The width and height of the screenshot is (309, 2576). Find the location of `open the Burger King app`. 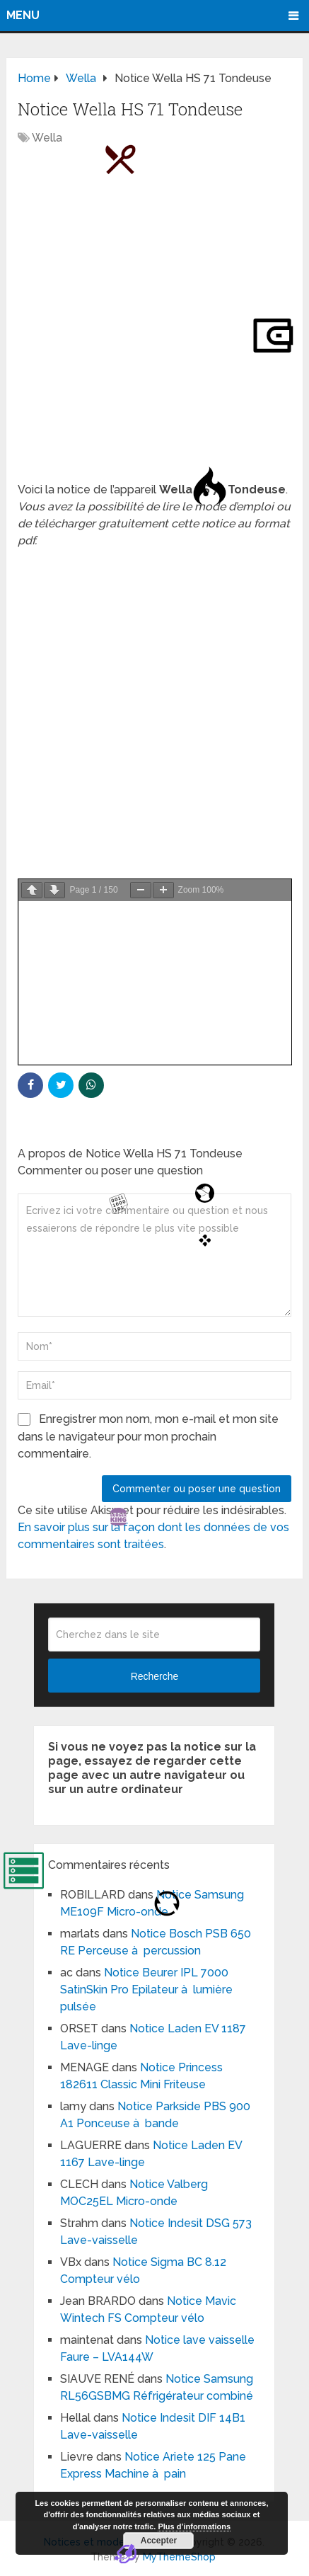

open the Burger King app is located at coordinates (118, 1516).